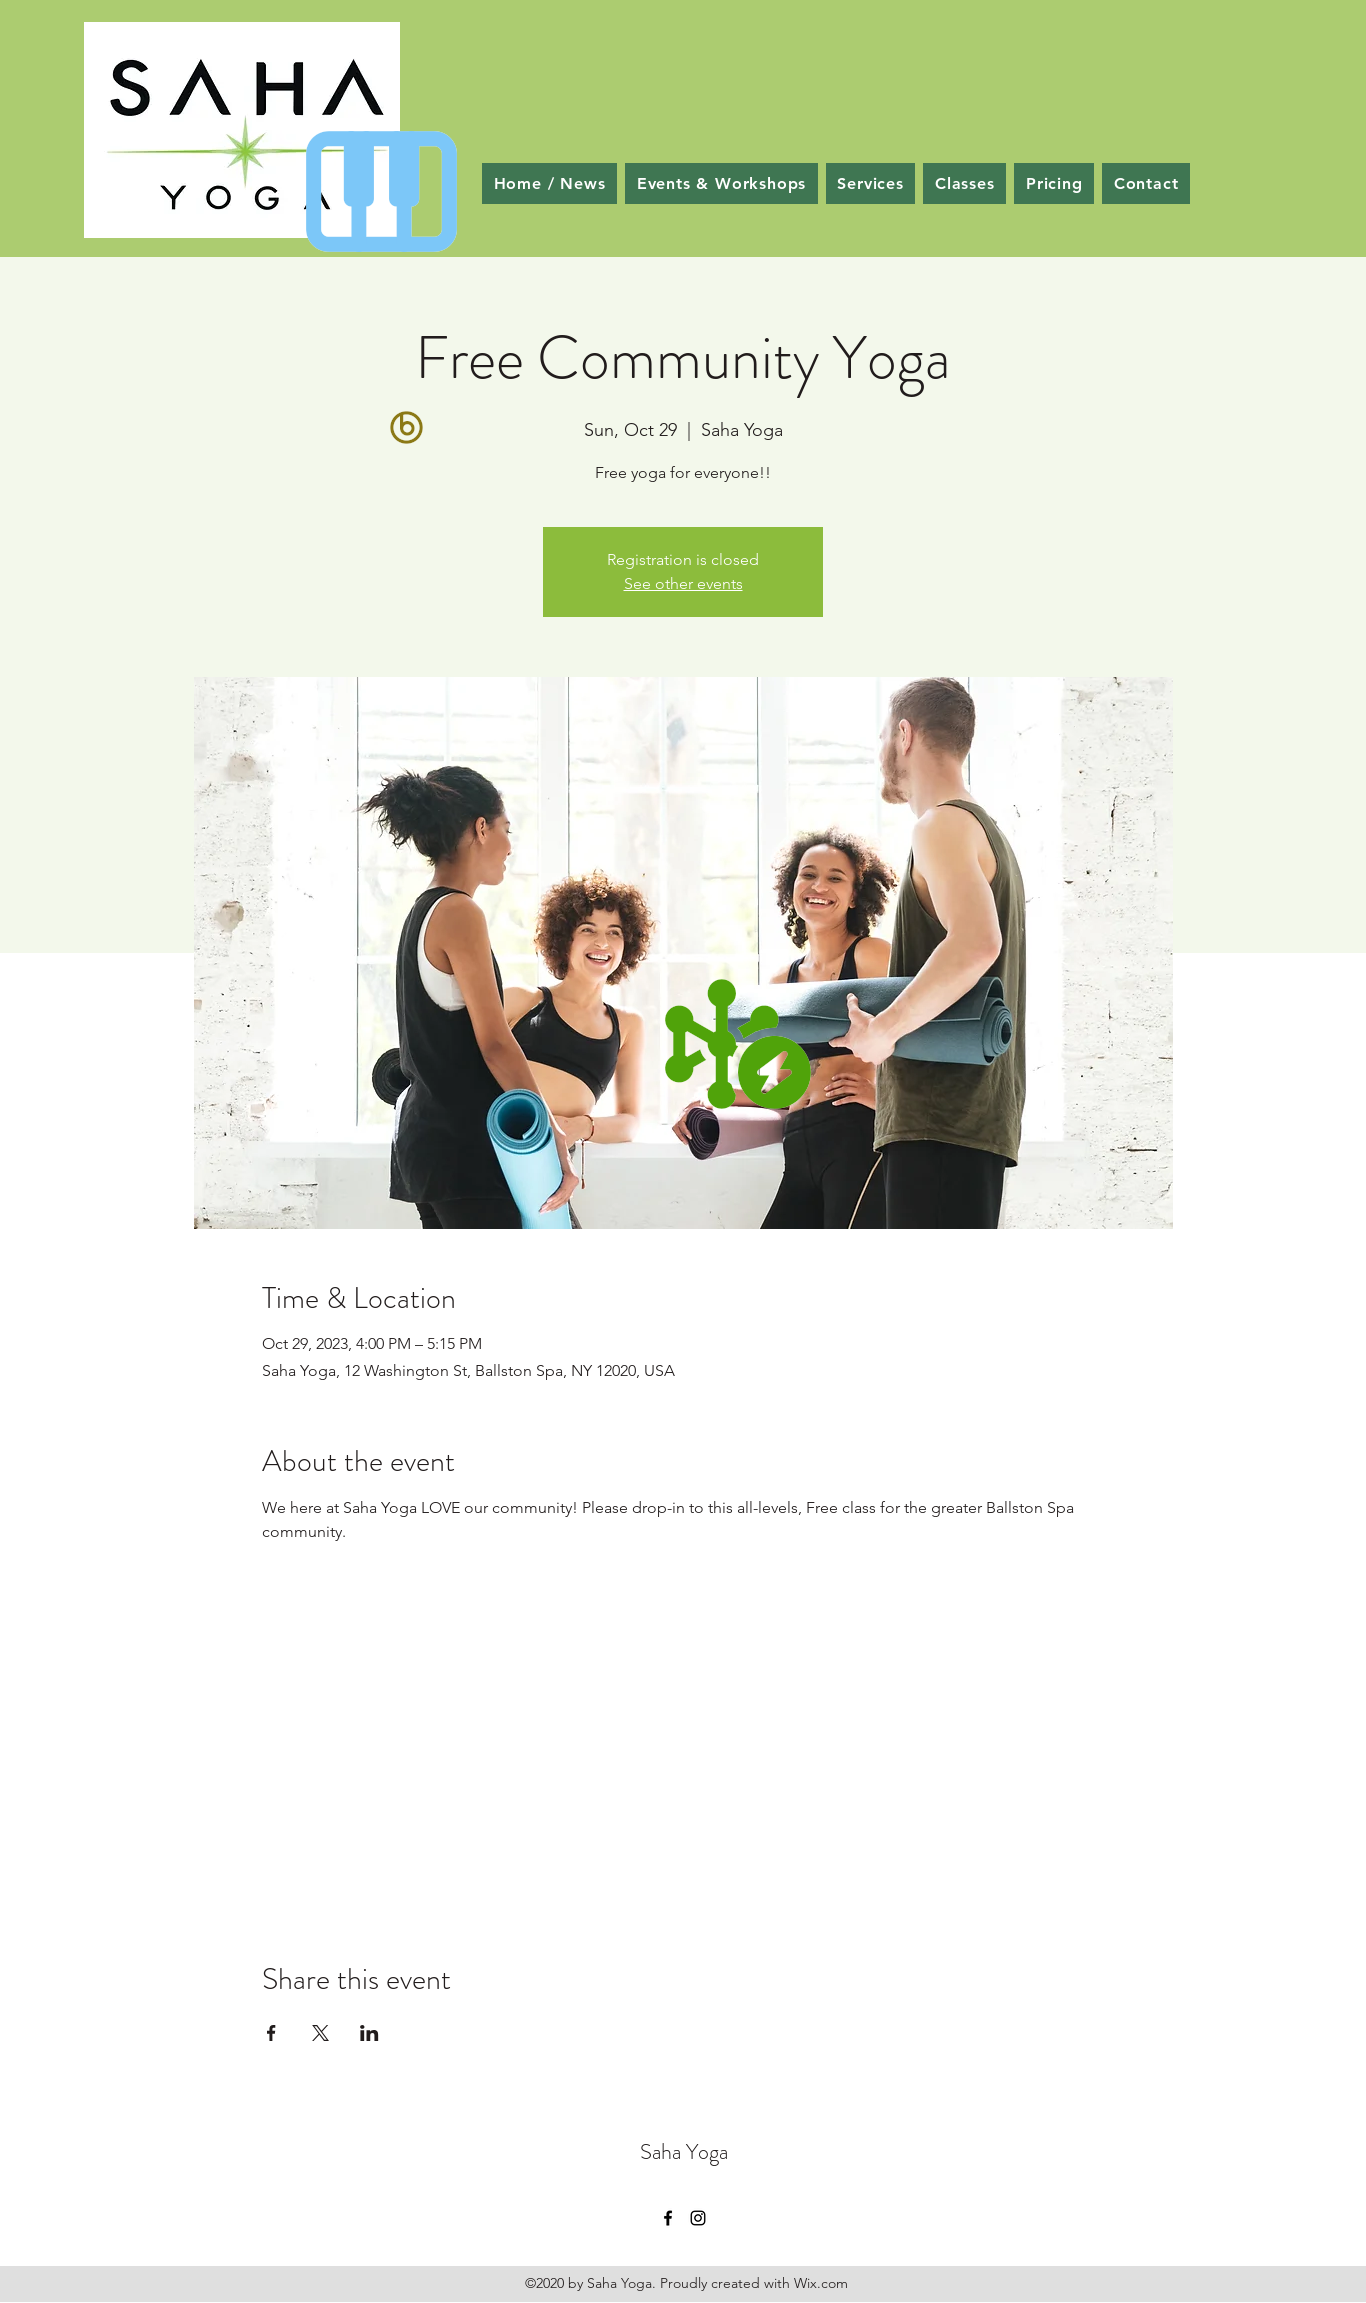  Describe the element at coordinates (406, 427) in the screenshot. I see `beats audio brand logo` at that location.